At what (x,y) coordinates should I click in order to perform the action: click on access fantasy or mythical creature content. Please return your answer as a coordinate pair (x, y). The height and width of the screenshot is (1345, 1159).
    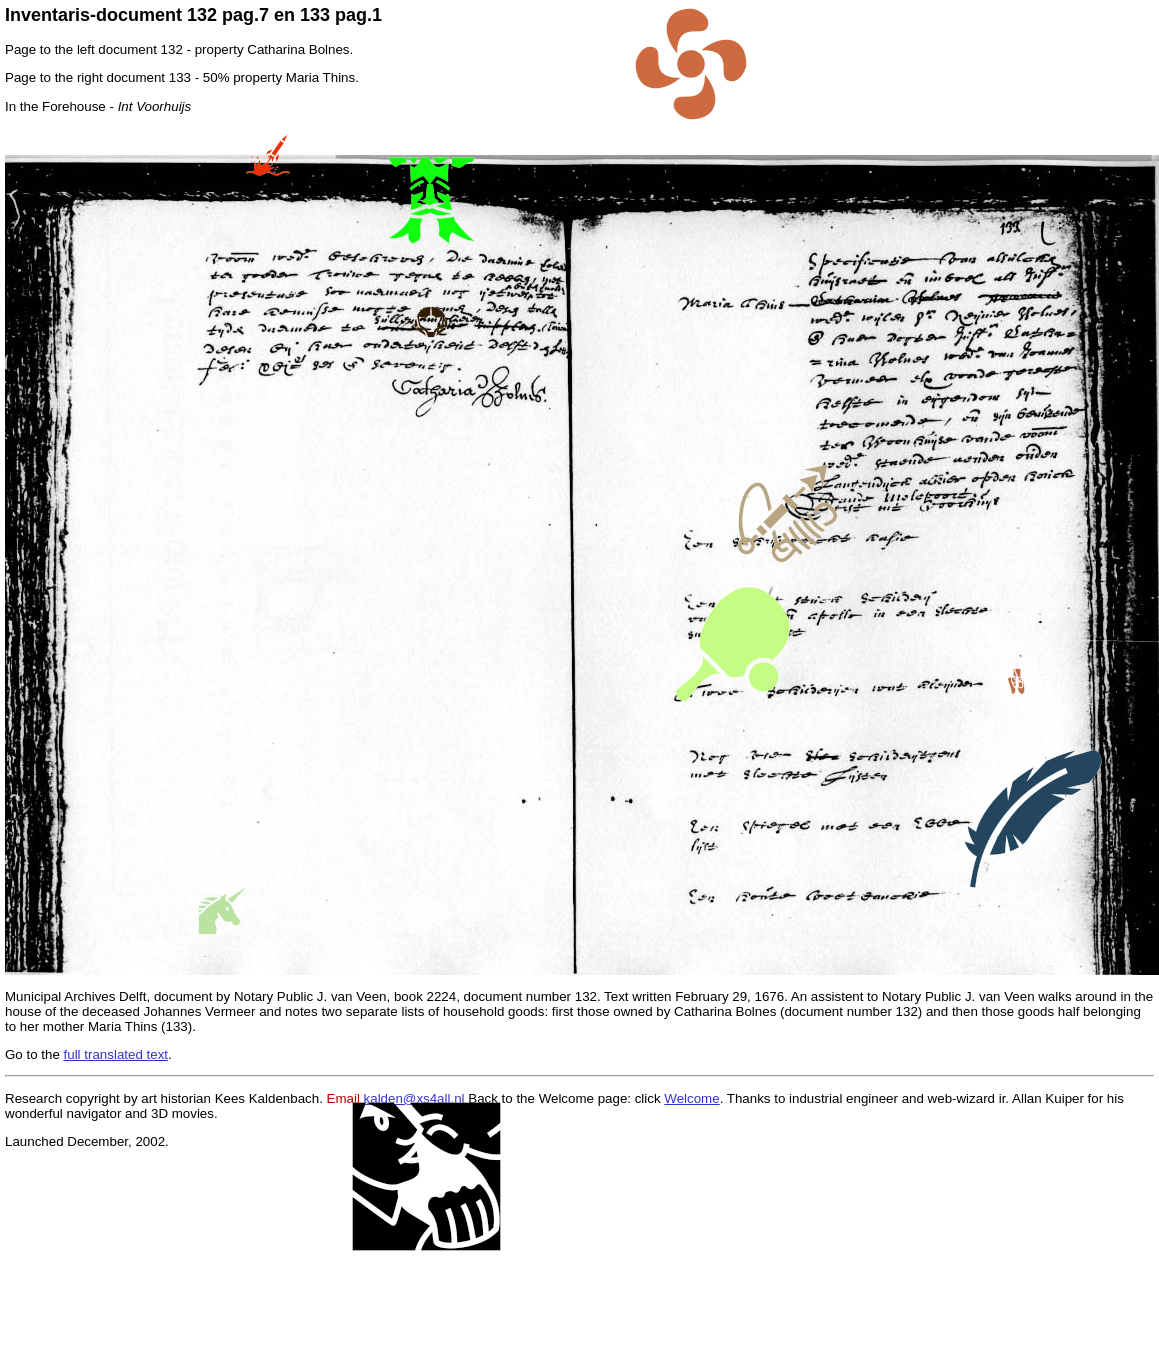
    Looking at the image, I should click on (222, 910).